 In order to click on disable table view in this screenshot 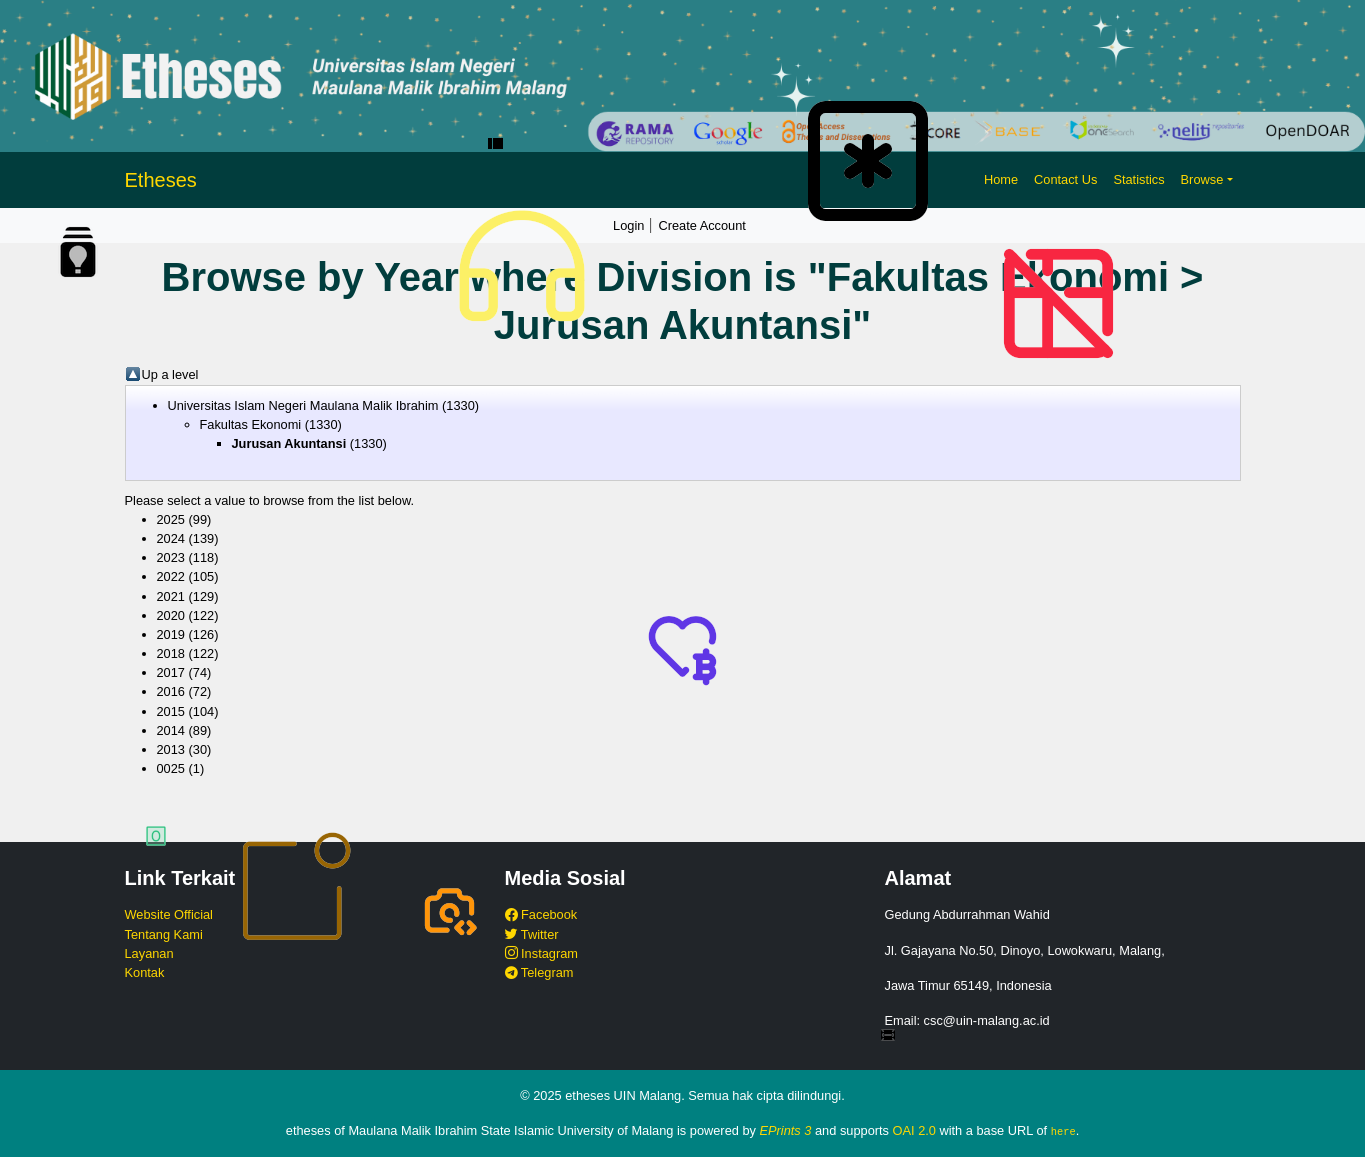, I will do `click(1058, 303)`.